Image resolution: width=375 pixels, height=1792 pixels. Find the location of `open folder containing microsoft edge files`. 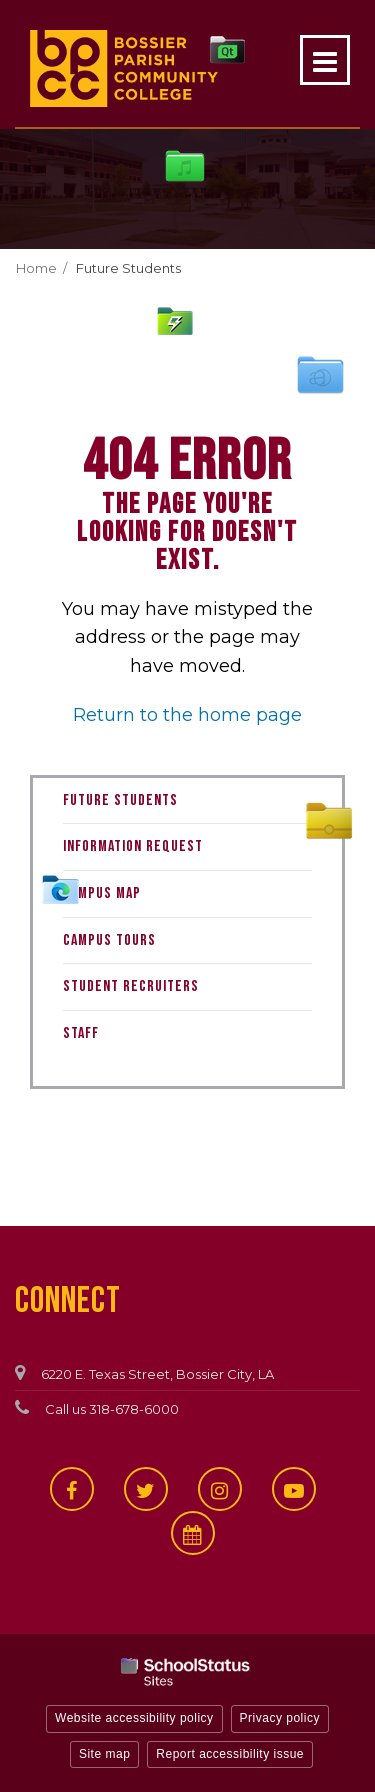

open folder containing microsoft edge files is located at coordinates (60, 890).